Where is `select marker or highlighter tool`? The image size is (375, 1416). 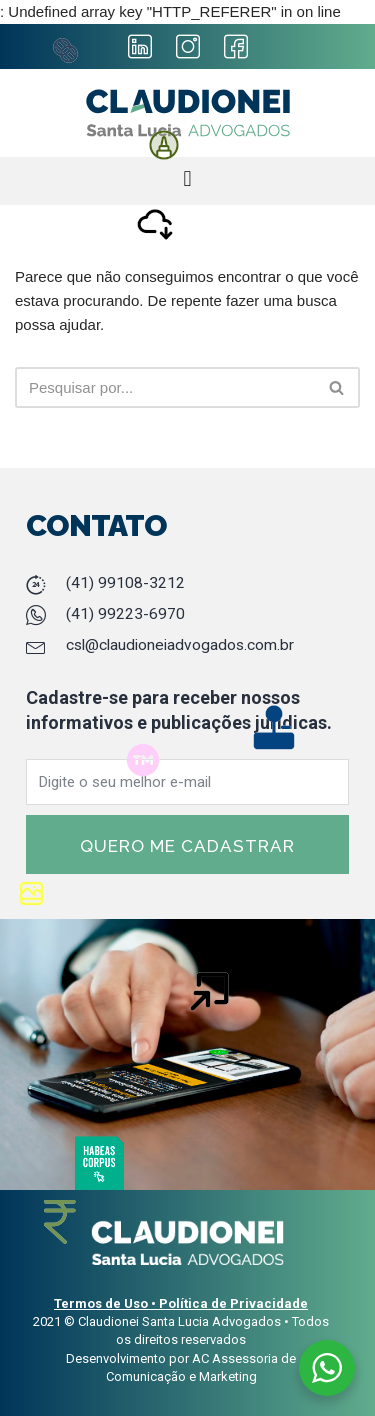
select marker or highlighter tool is located at coordinates (164, 145).